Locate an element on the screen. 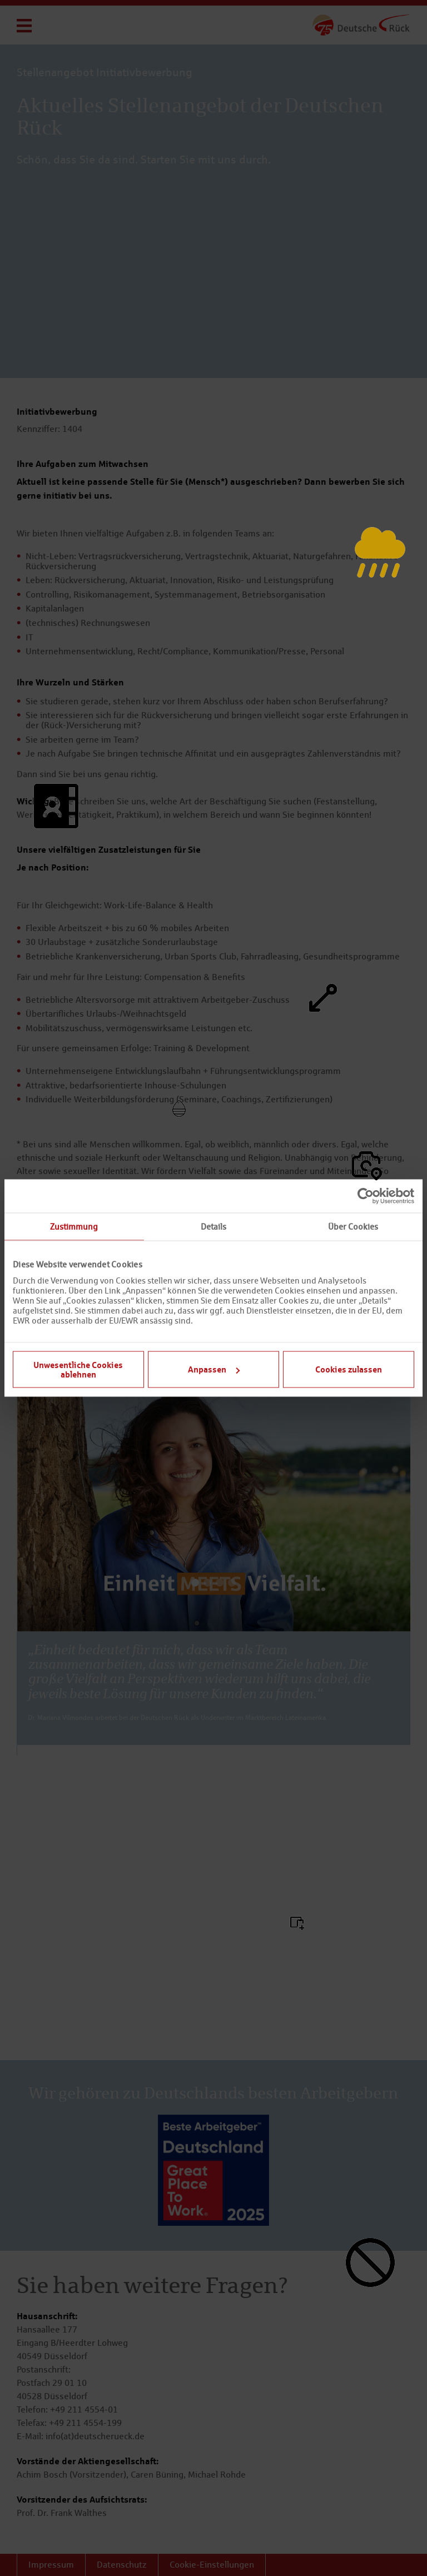 This screenshot has width=427, height=2576. add a new device to your account is located at coordinates (297, 1923).